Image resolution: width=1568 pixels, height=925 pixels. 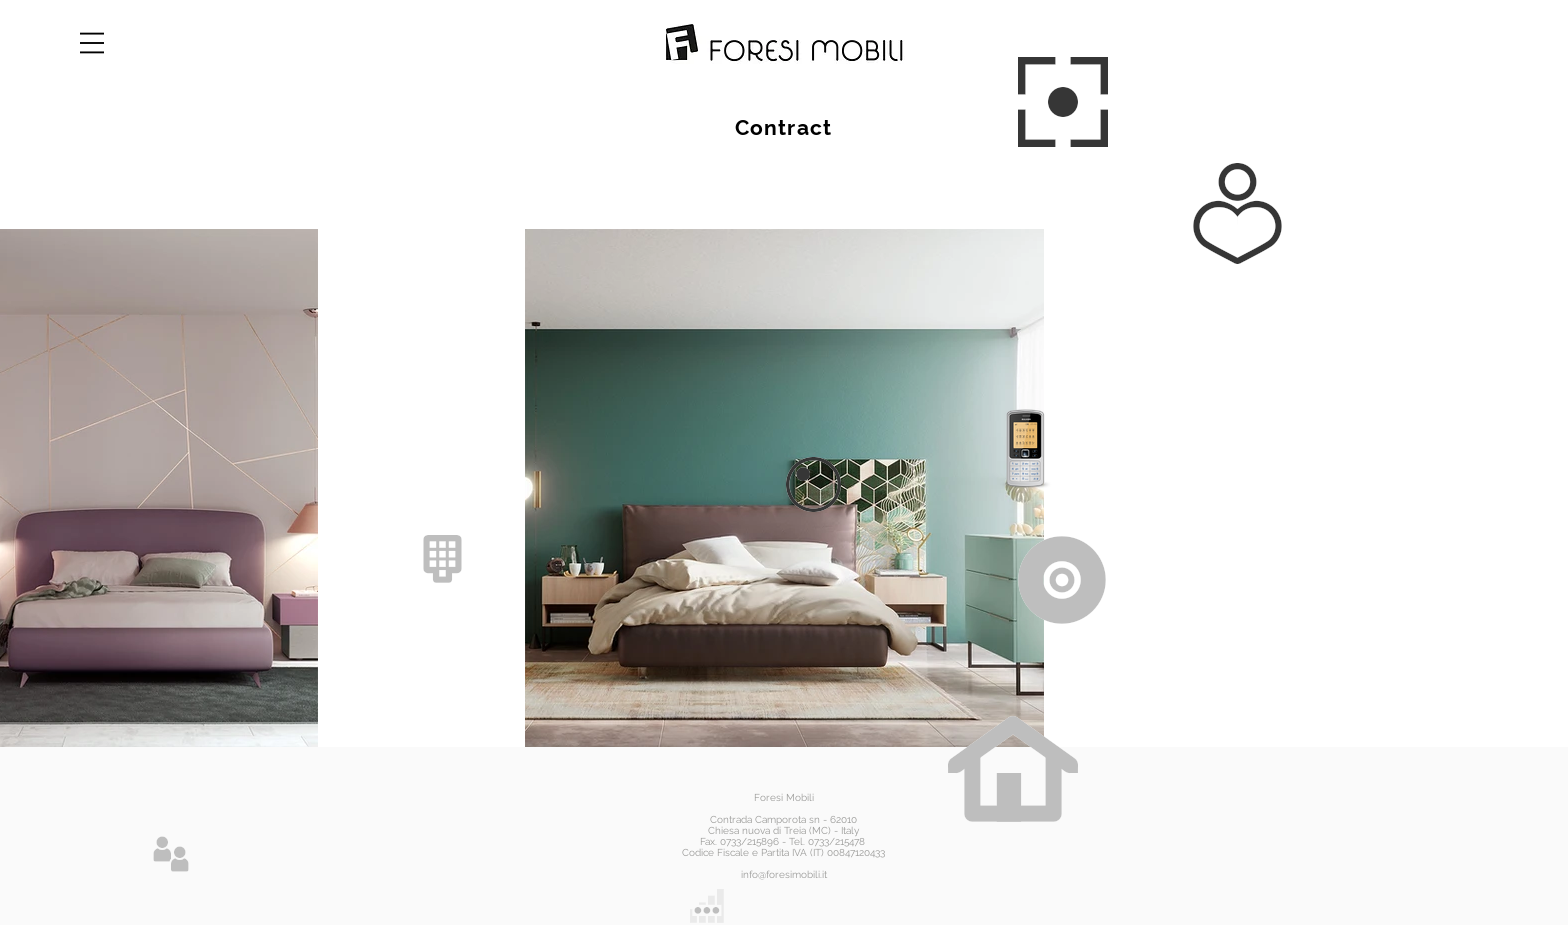 I want to click on screen recording or screen capture tool, so click(x=1063, y=102).